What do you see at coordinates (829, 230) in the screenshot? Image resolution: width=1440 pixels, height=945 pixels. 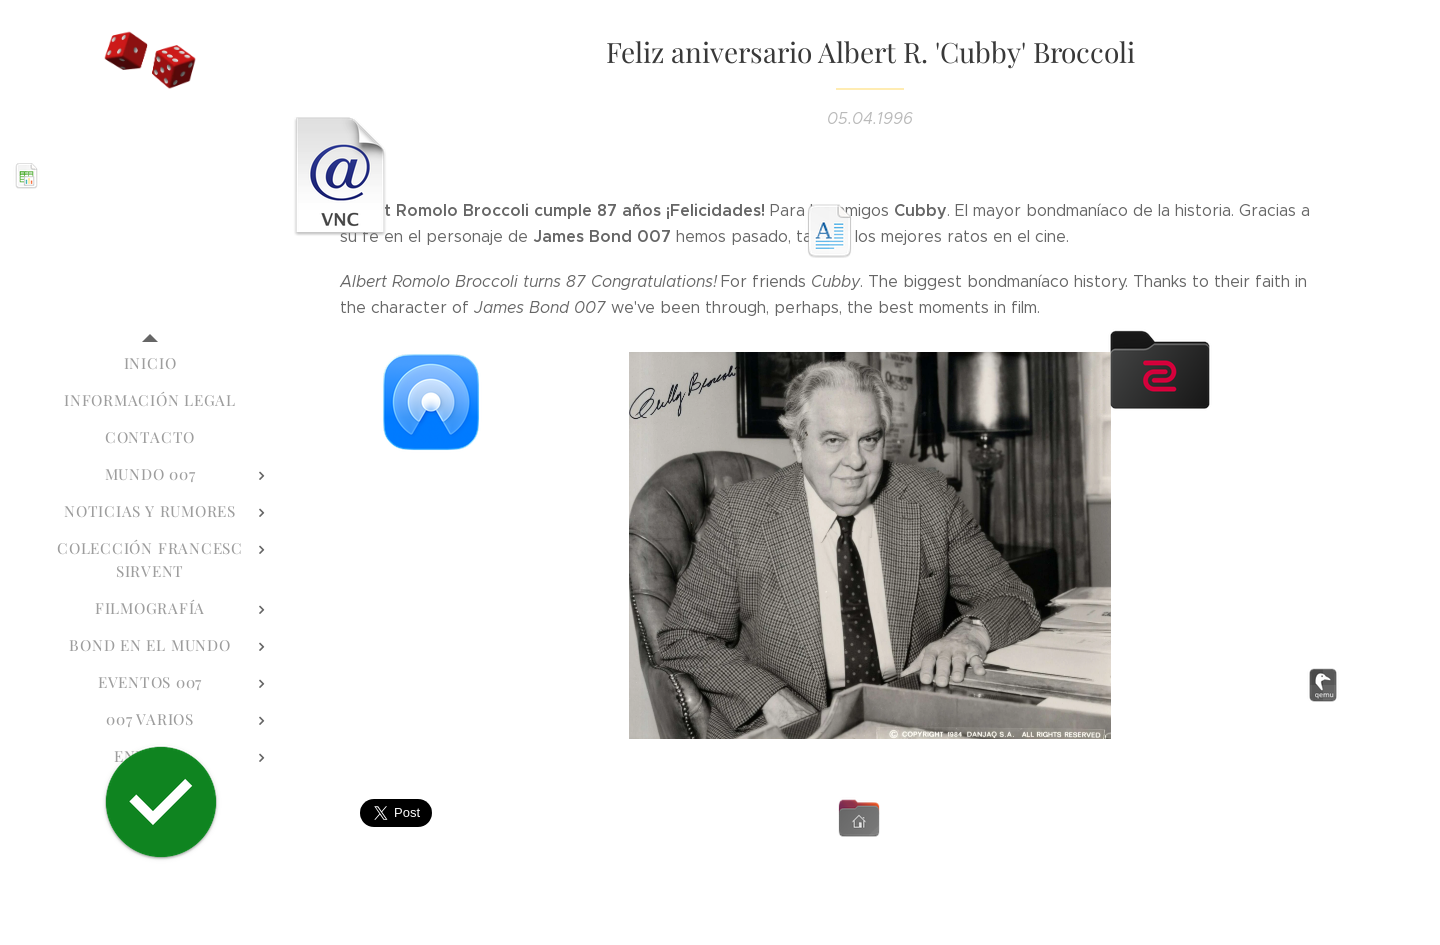 I see `open a text document file` at bounding box center [829, 230].